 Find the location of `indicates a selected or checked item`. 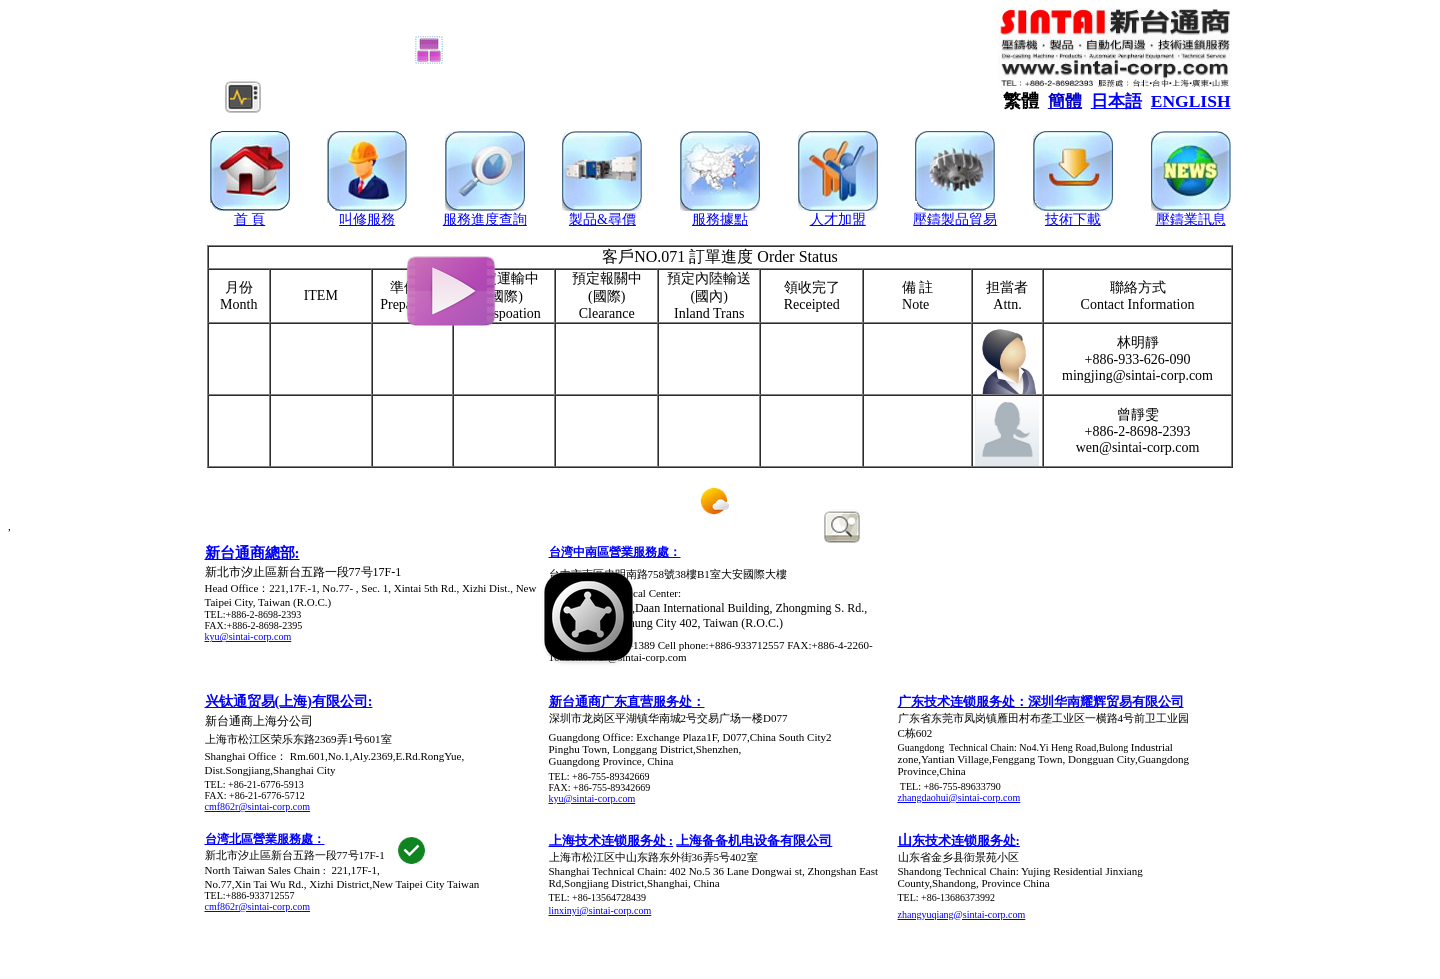

indicates a selected or checked item is located at coordinates (411, 850).